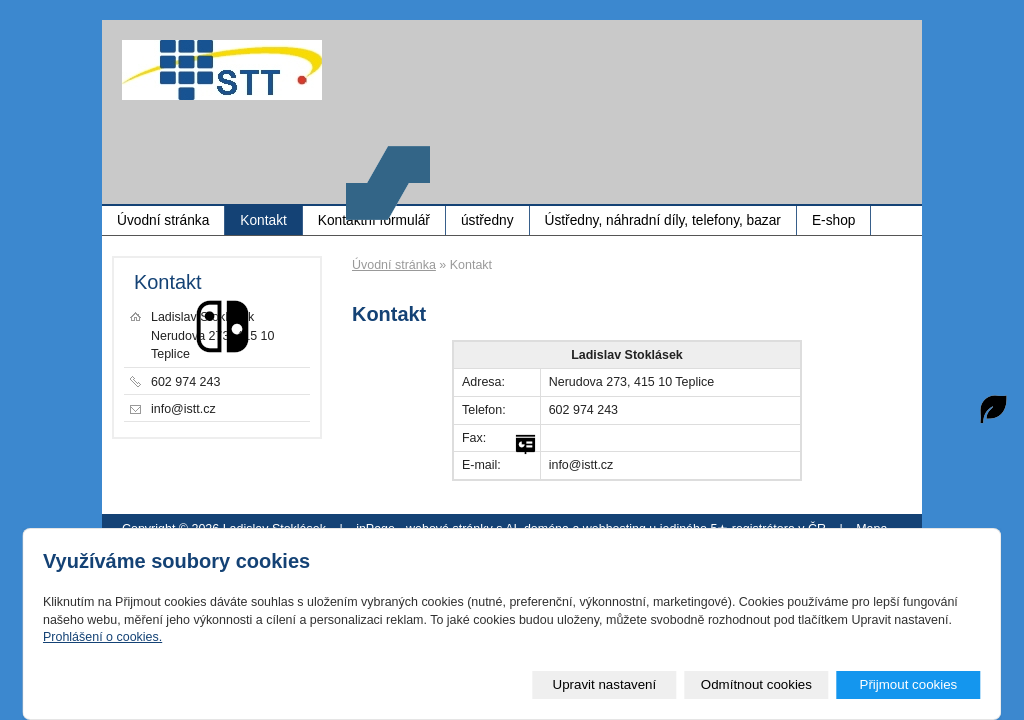  What do you see at coordinates (993, 408) in the screenshot?
I see `indicates eco-friendly or sustainable option` at bounding box center [993, 408].